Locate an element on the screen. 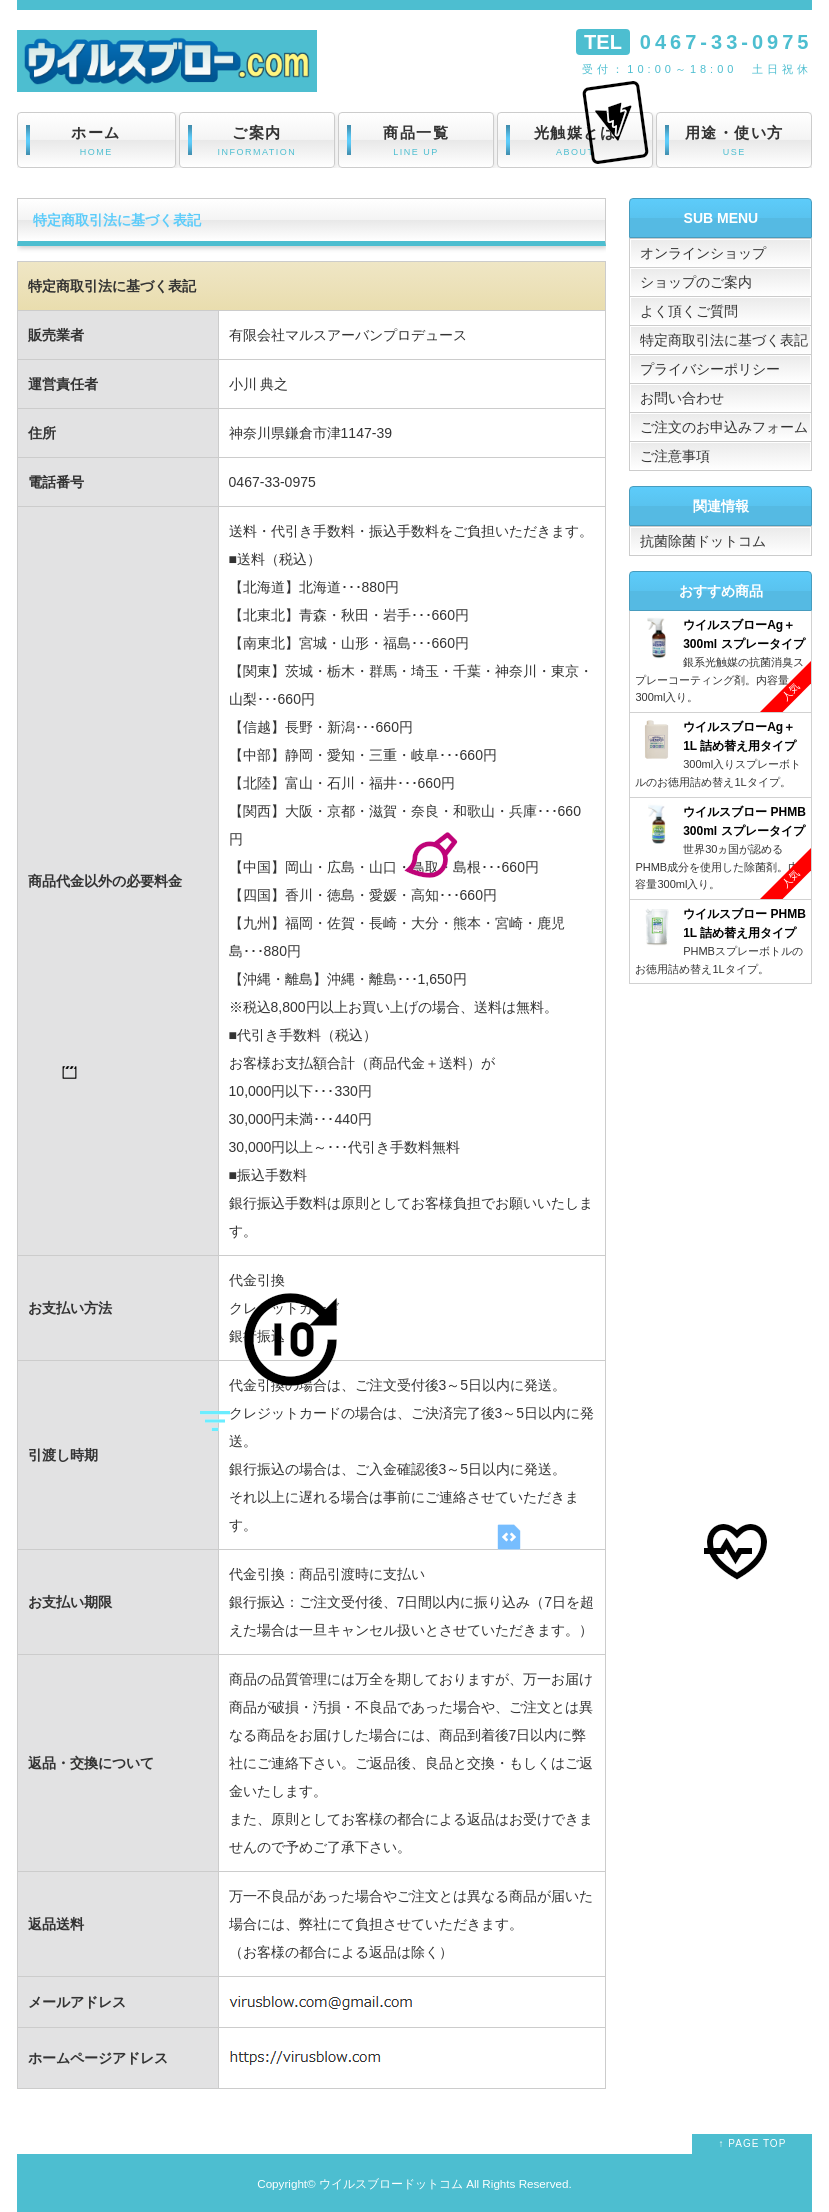 The width and height of the screenshot is (829, 2212). access video or film editing tools is located at coordinates (69, 1072).